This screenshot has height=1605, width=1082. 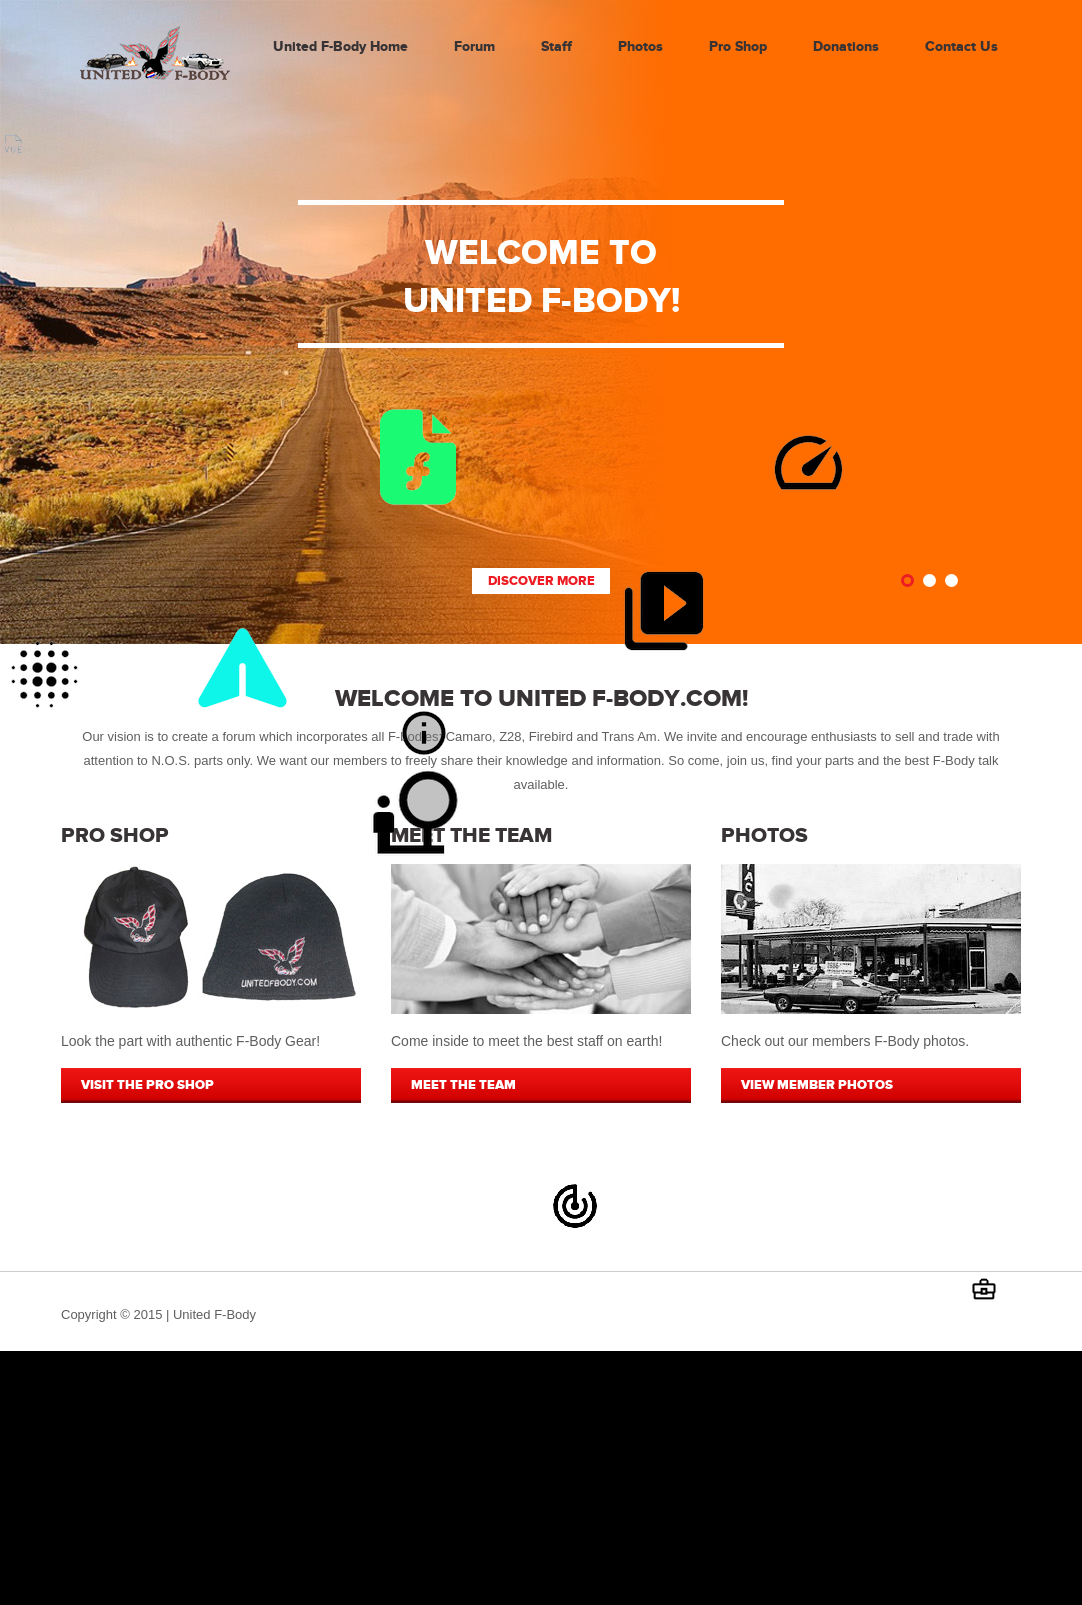 What do you see at coordinates (44, 674) in the screenshot?
I see `apply blur effect to image` at bounding box center [44, 674].